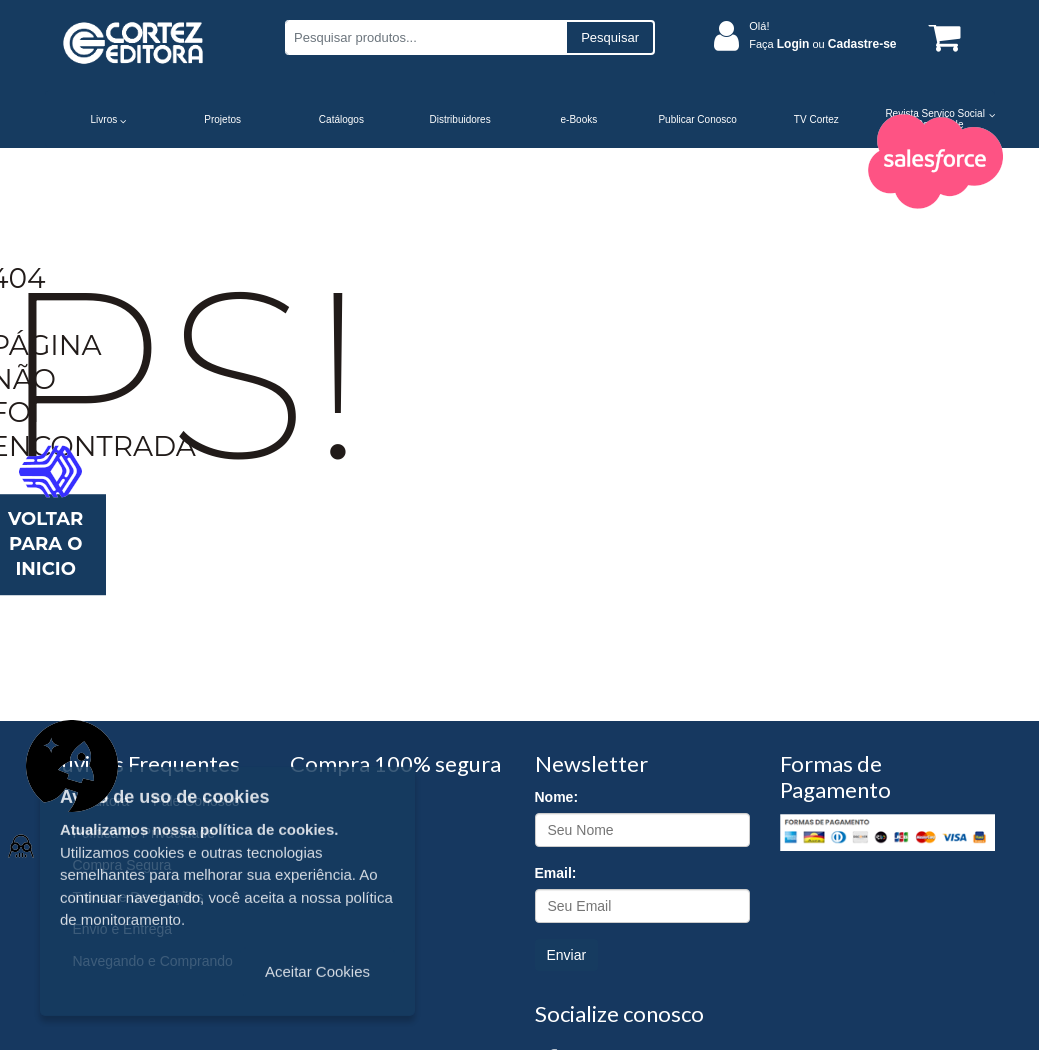  What do you see at coordinates (72, 766) in the screenshot?
I see `starship cross-shell prompt branding` at bounding box center [72, 766].